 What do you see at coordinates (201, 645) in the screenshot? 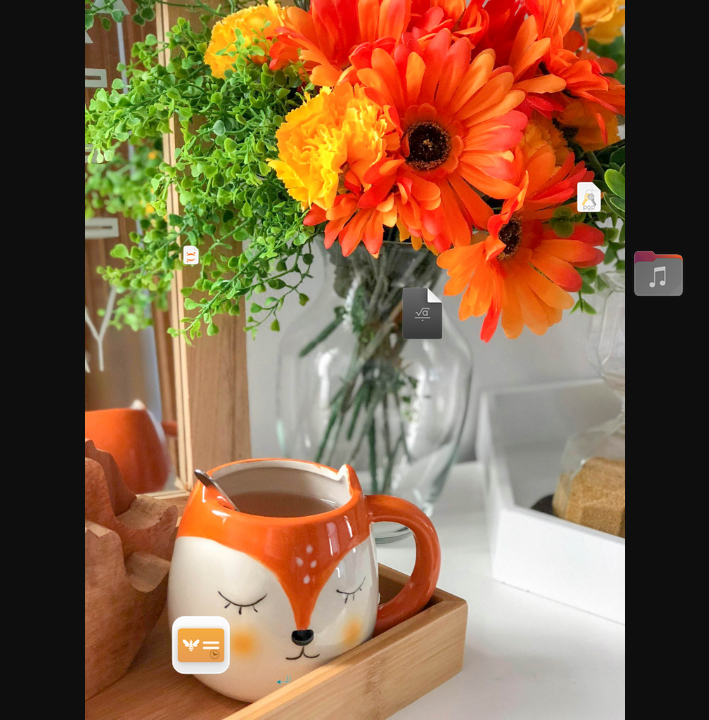
I see `open kandji passport login or authentication` at bounding box center [201, 645].